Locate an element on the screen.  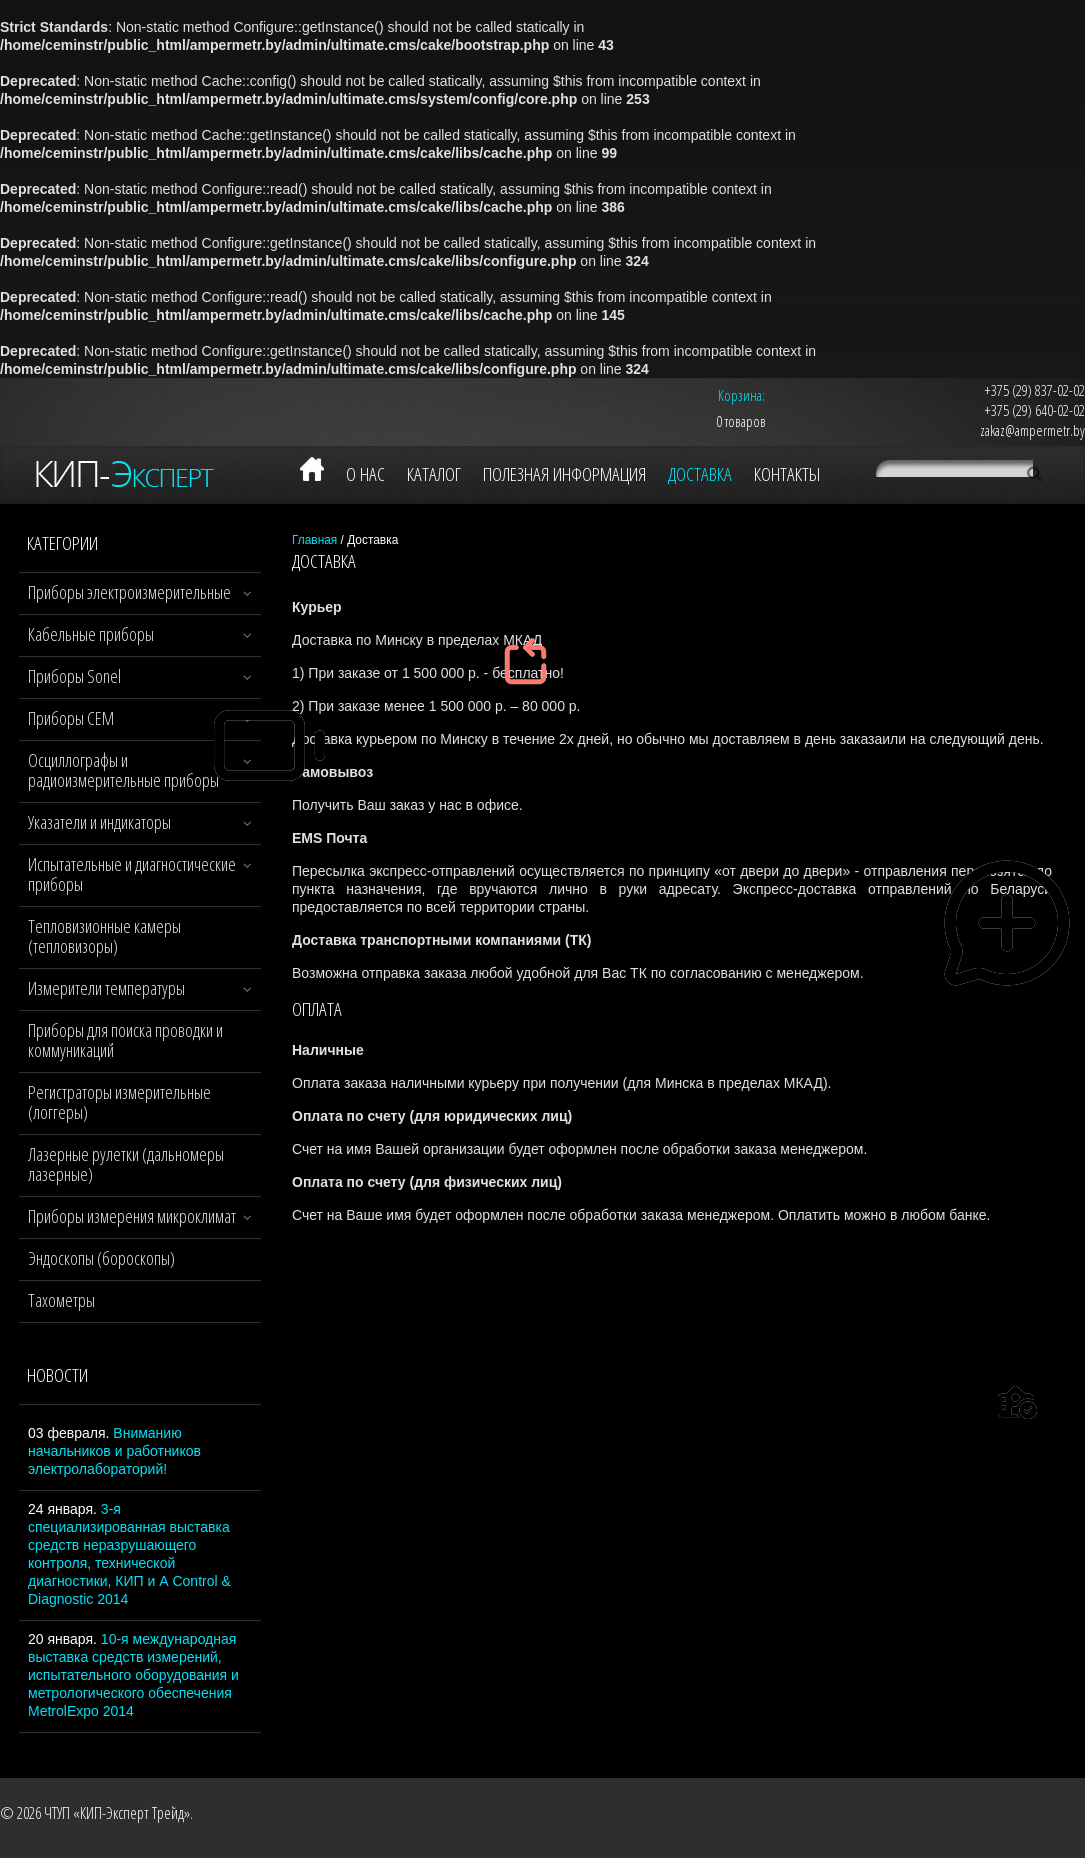
start a new conversation is located at coordinates (1007, 923).